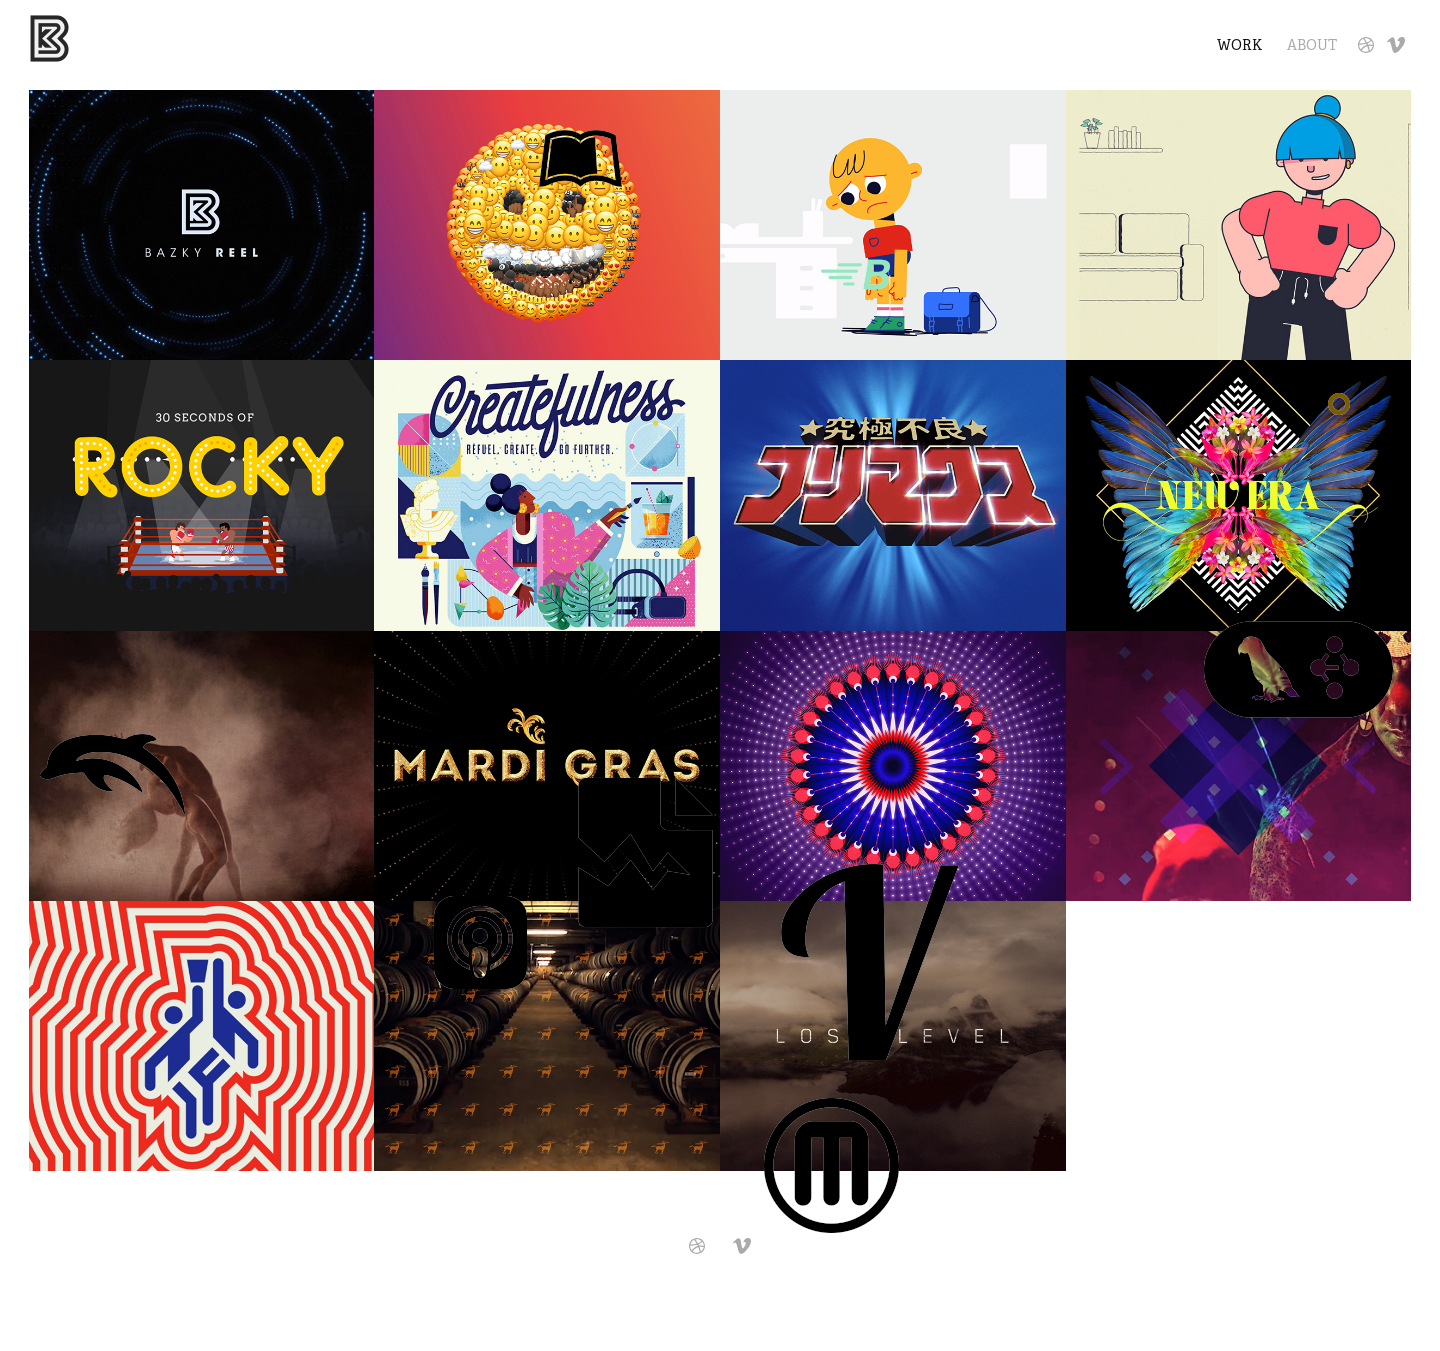 The image size is (1440, 1351). Describe the element at coordinates (1339, 404) in the screenshot. I see `listmonk email newsletter and mailing list manager logo` at that location.